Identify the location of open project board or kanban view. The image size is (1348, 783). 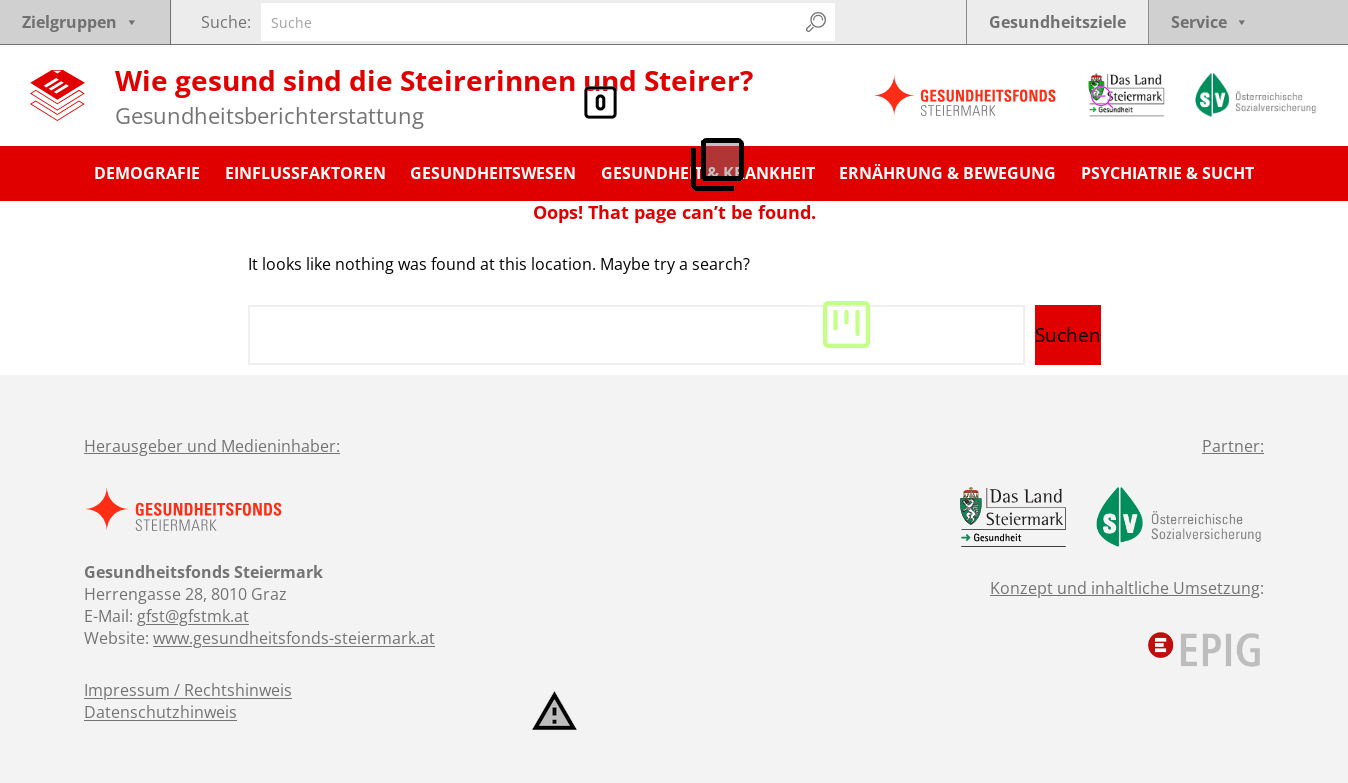
(846, 324).